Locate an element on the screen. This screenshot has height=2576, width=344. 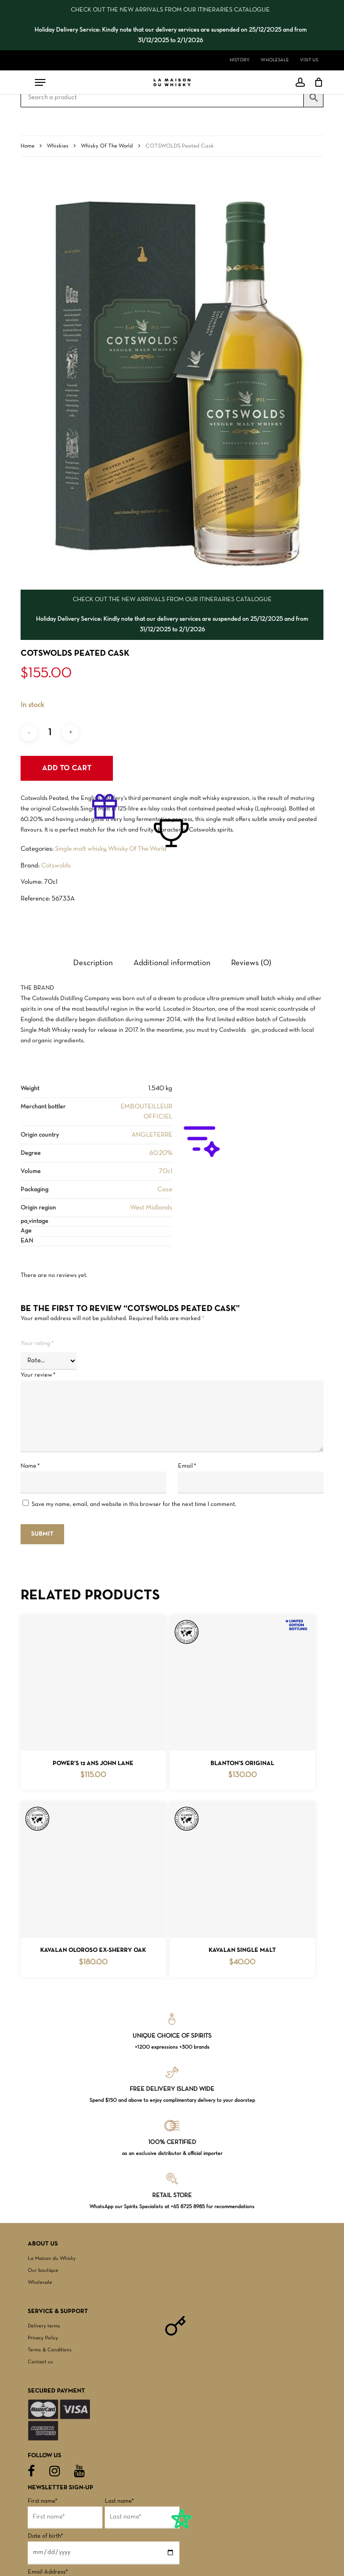
apply AI-powered smart filters is located at coordinates (200, 1139).